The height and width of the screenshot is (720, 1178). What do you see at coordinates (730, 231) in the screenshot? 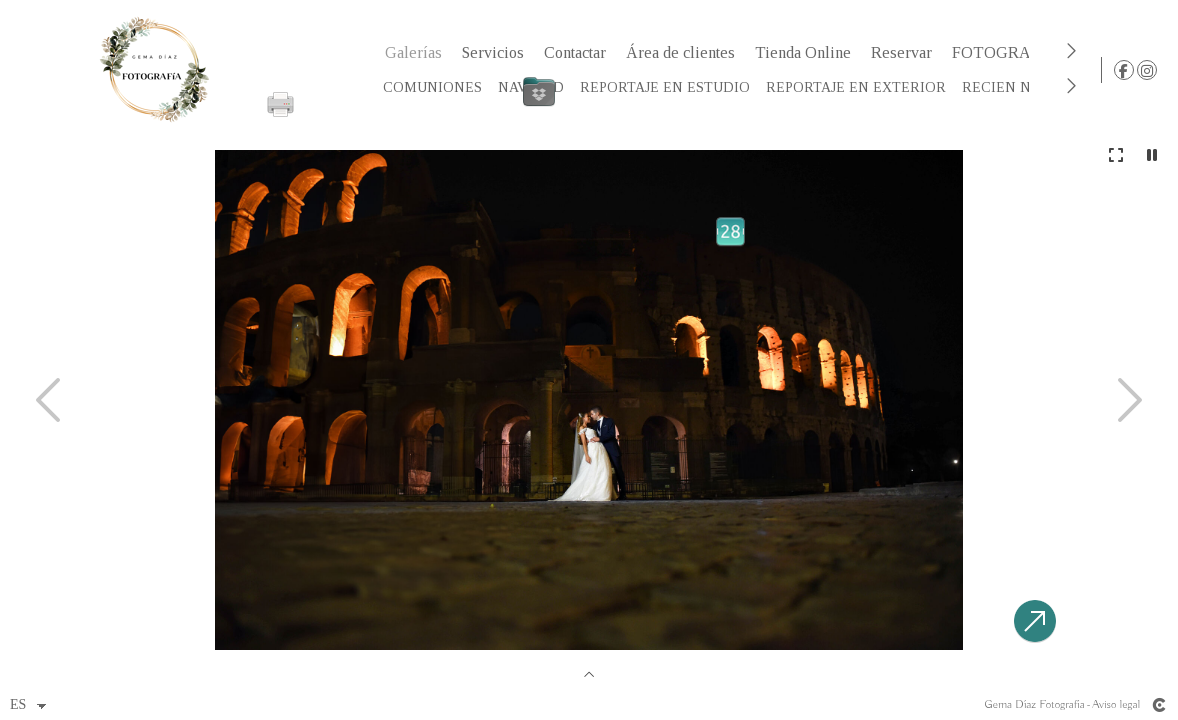
I see `open the calendar app` at bounding box center [730, 231].